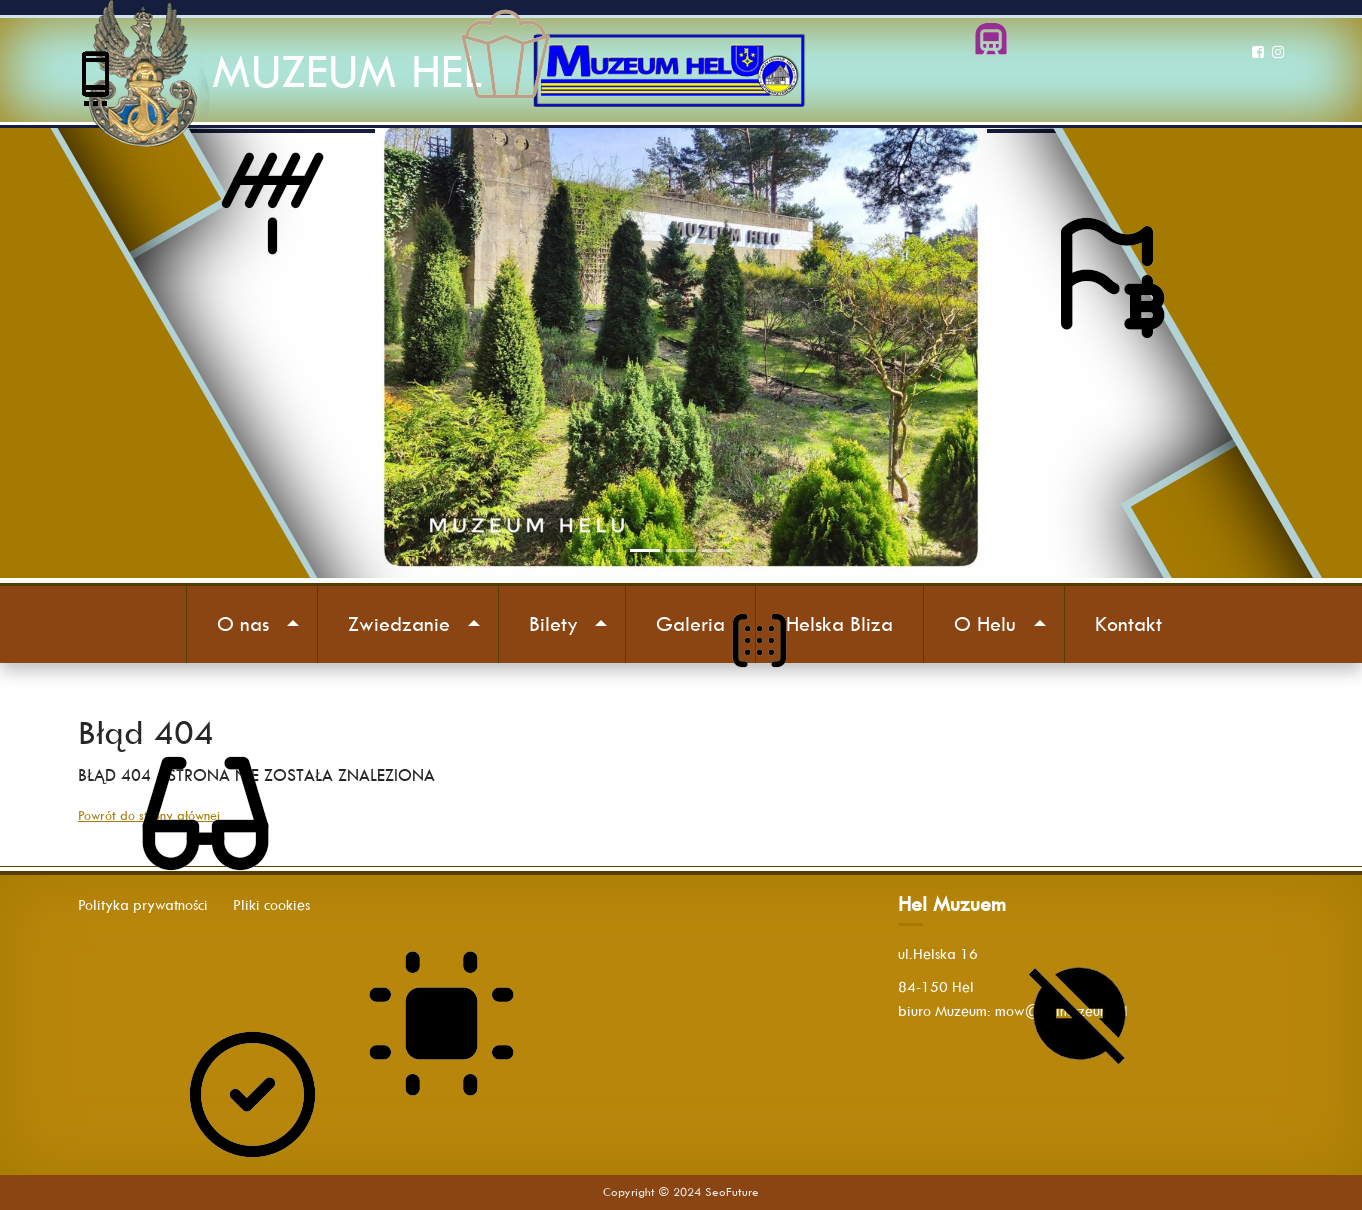 Image resolution: width=1362 pixels, height=1210 pixels. What do you see at coordinates (991, 40) in the screenshot?
I see `access subway or metro transit information` at bounding box center [991, 40].